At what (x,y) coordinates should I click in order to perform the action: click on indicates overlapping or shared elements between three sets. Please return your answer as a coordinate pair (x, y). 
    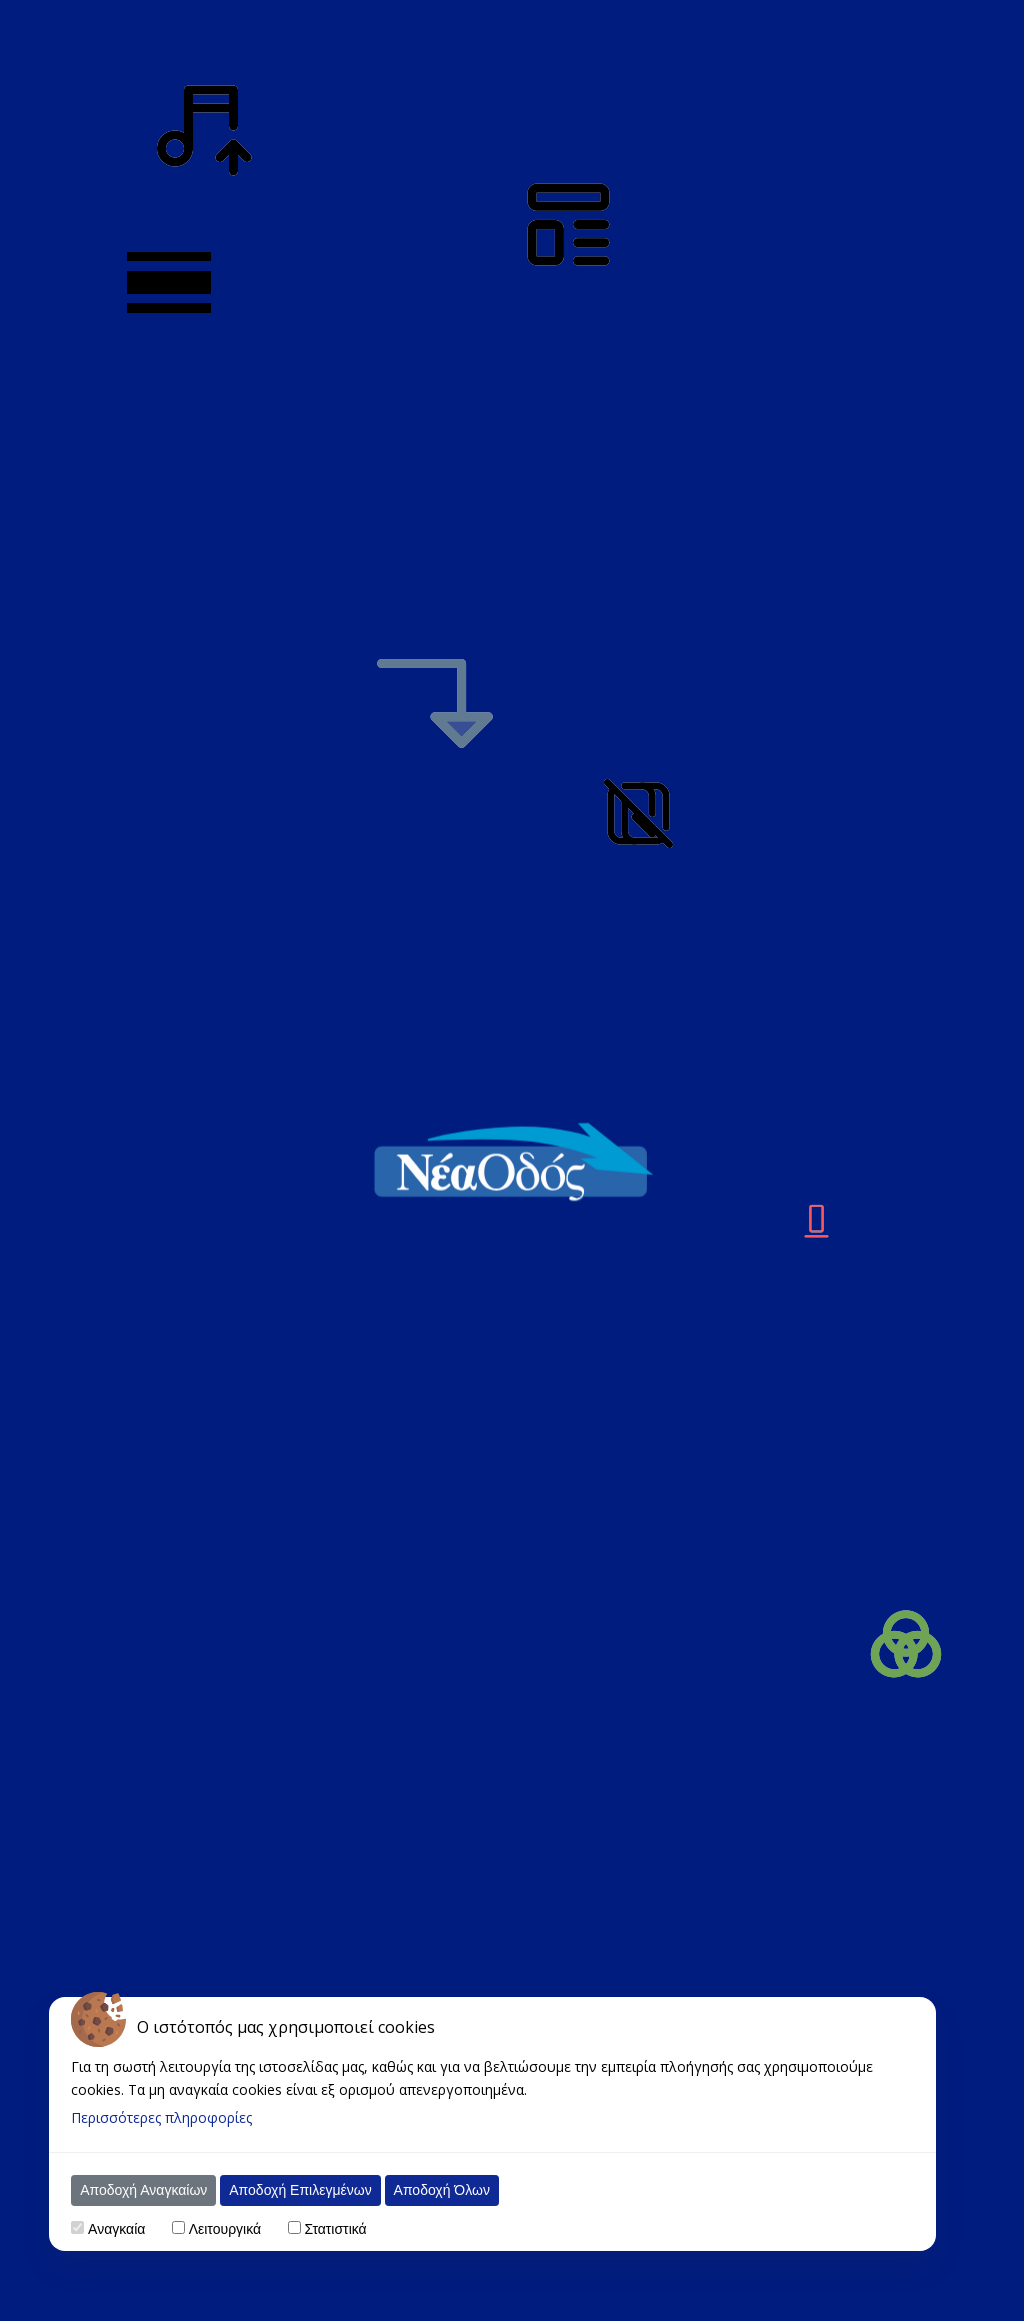
    Looking at the image, I should click on (906, 1645).